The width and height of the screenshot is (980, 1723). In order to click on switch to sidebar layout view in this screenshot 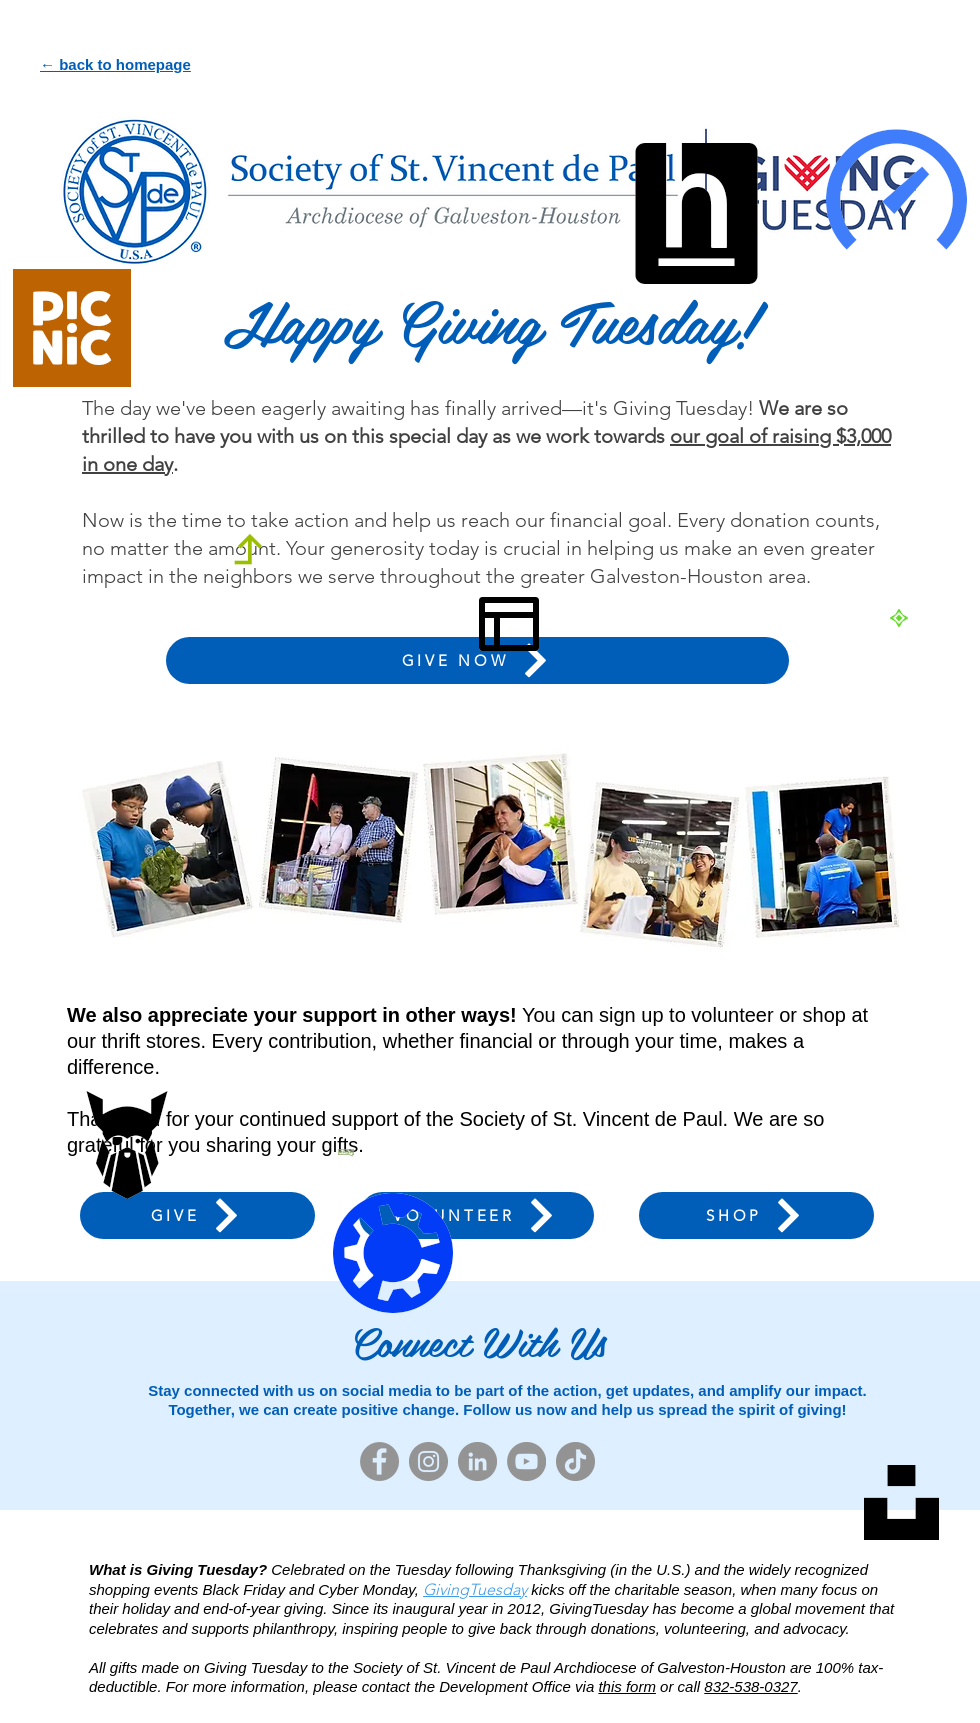, I will do `click(509, 624)`.